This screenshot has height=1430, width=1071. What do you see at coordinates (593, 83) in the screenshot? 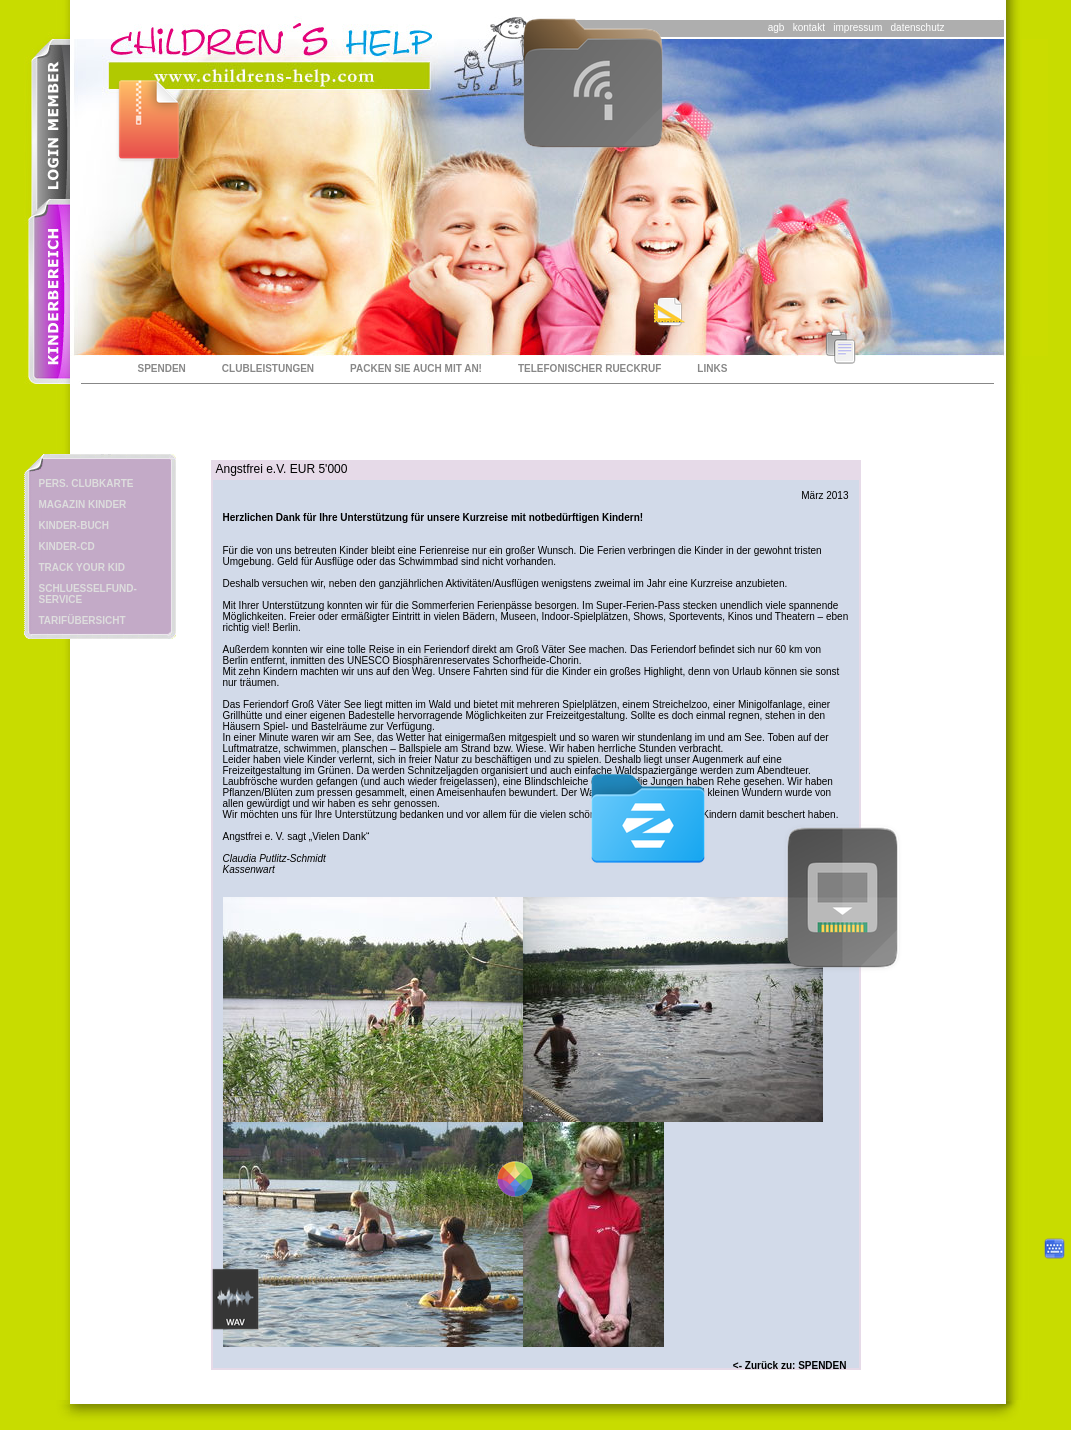
I see `open insync cloud sync folder` at bounding box center [593, 83].